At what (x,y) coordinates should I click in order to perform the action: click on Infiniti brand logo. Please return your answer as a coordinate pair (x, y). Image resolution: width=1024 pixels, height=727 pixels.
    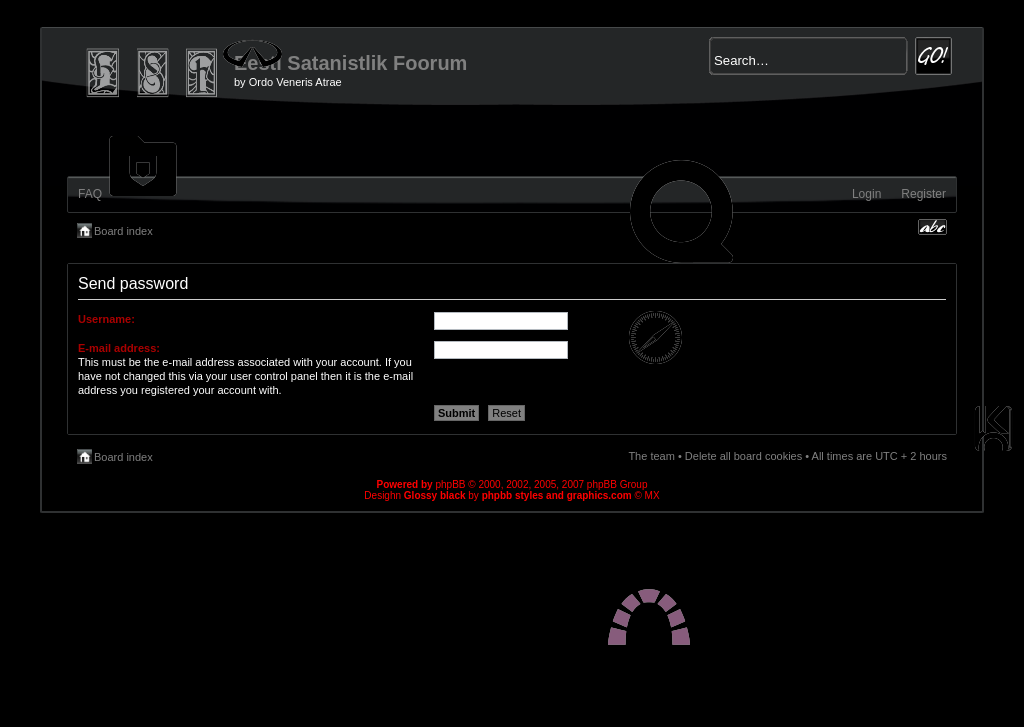
    Looking at the image, I should click on (252, 53).